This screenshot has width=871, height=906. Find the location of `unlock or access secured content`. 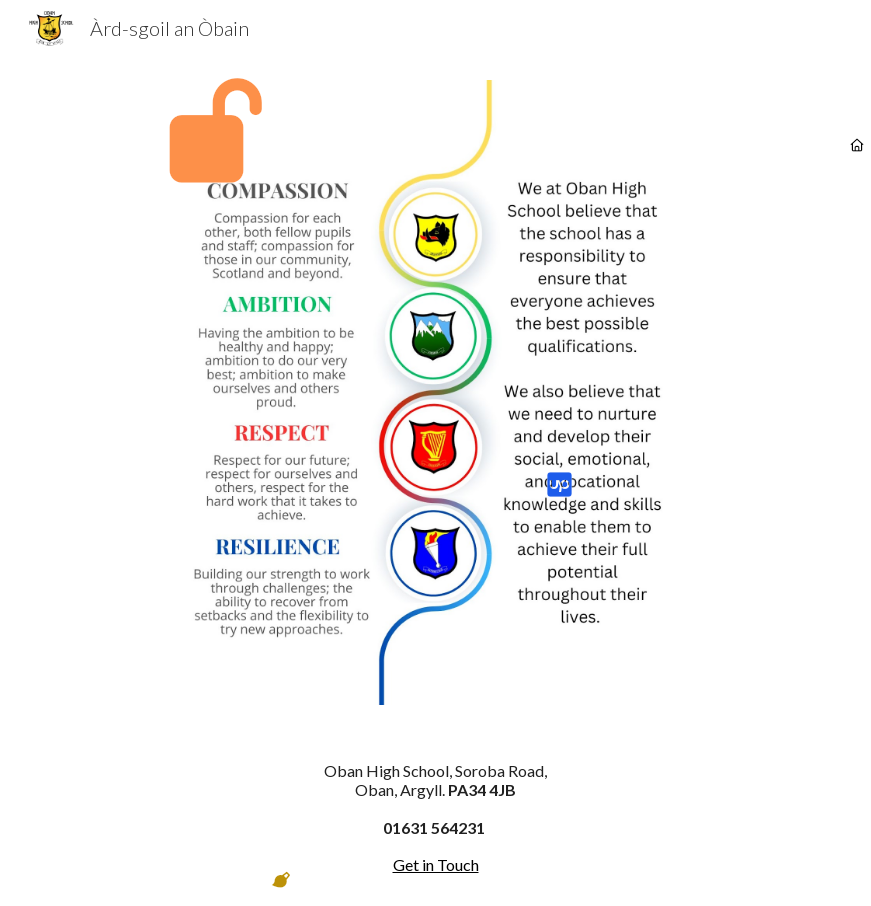

unlock or access secured content is located at coordinates (206, 133).